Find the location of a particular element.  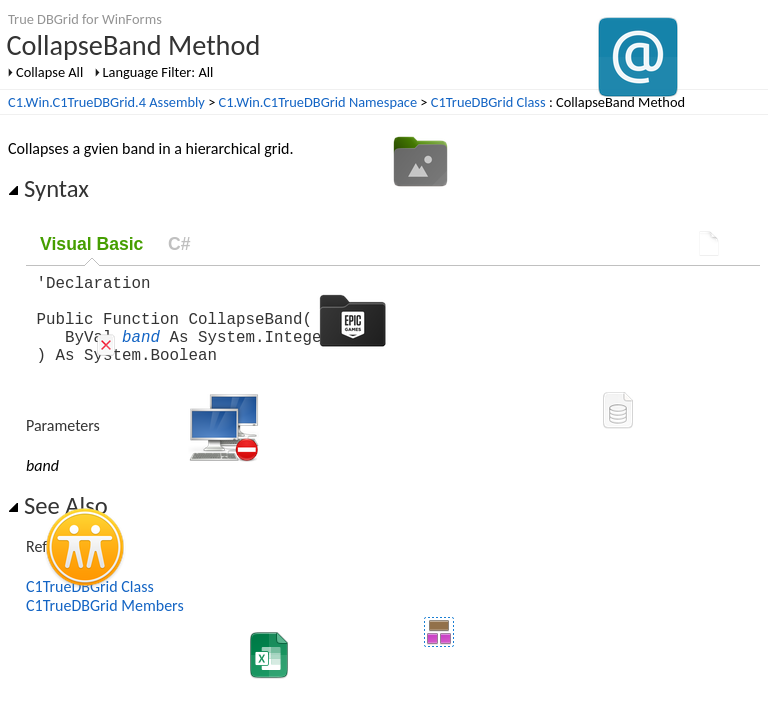

indicates network connection error is located at coordinates (223, 427).